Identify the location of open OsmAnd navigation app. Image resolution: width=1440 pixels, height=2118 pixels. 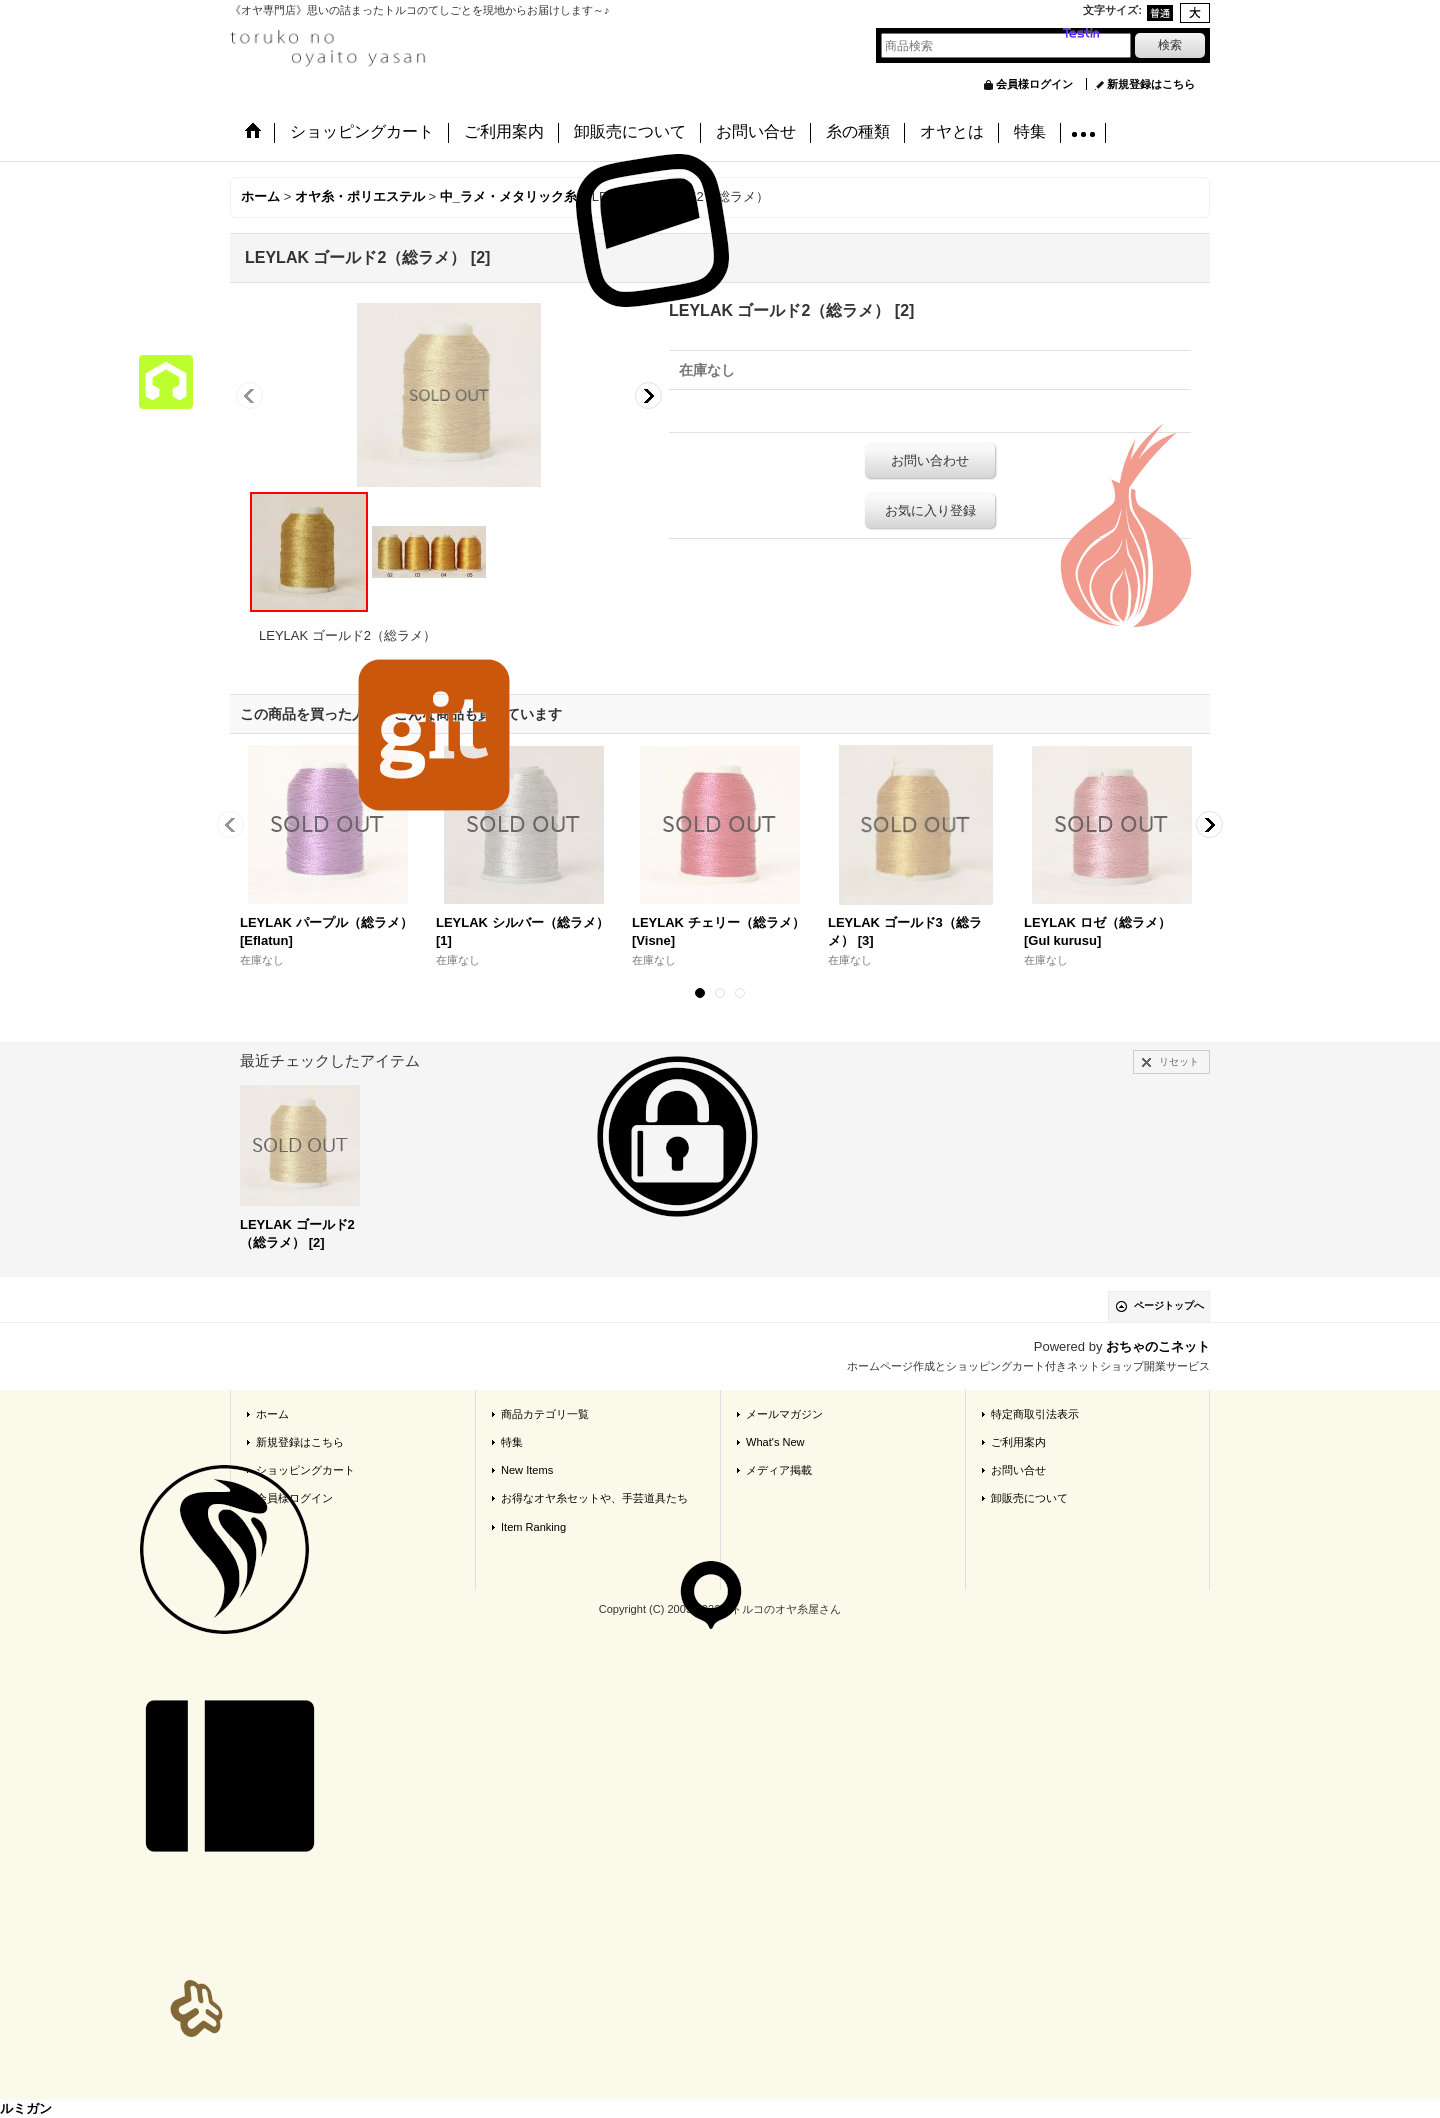
(711, 1595).